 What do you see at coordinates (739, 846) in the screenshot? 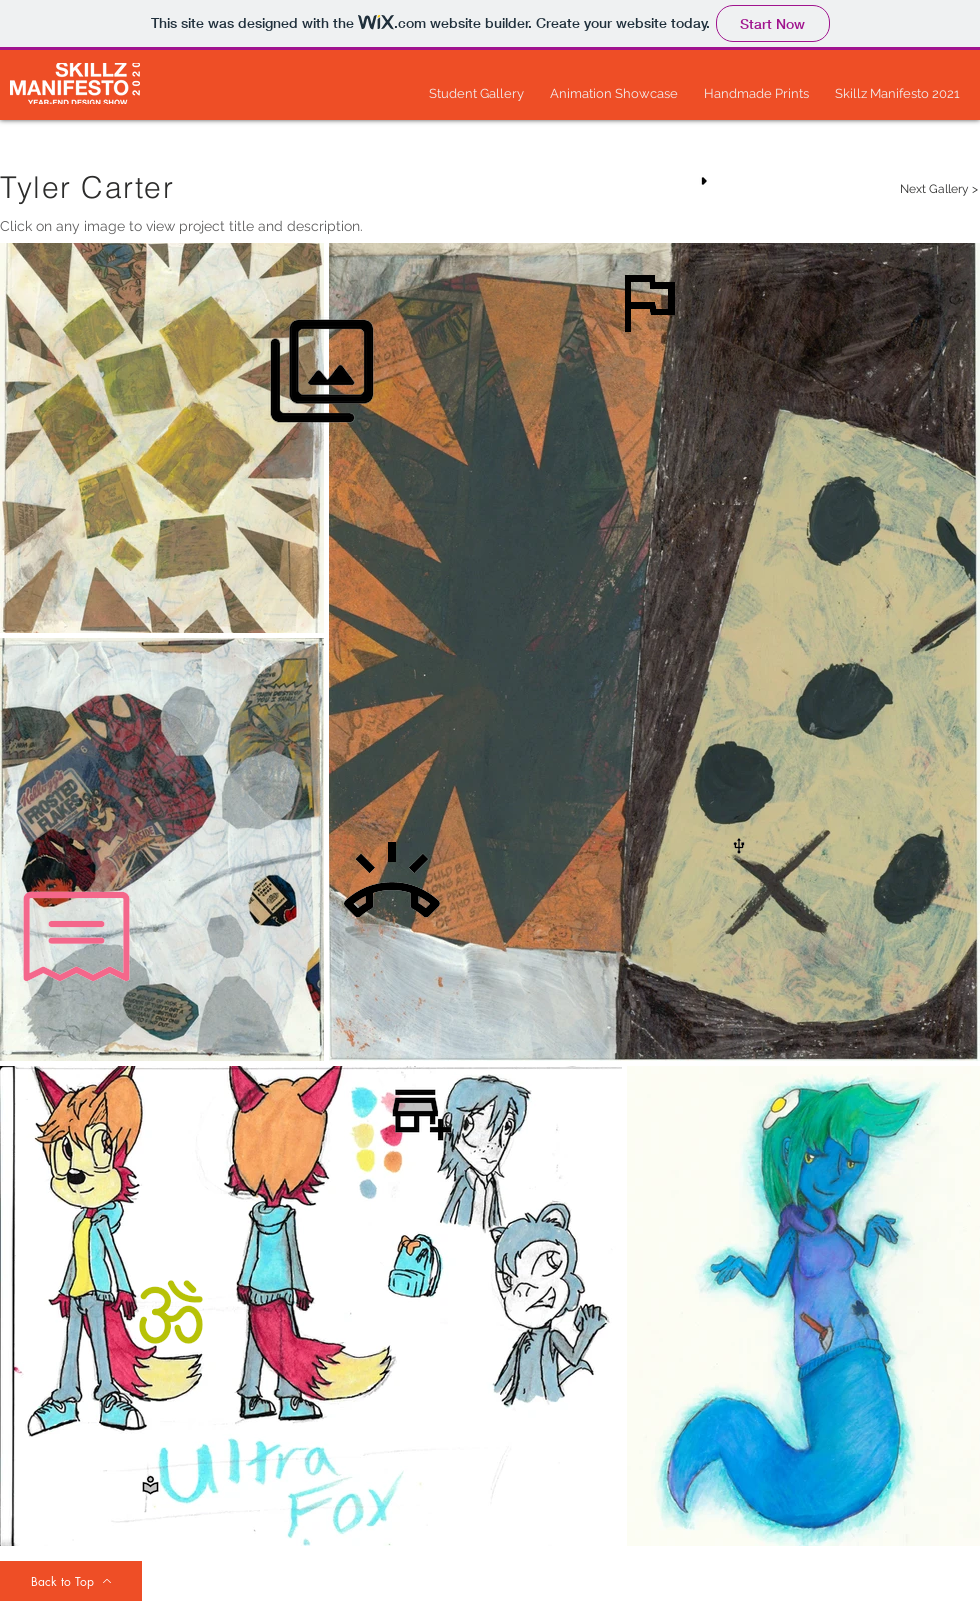
I see `connect a USB device` at bounding box center [739, 846].